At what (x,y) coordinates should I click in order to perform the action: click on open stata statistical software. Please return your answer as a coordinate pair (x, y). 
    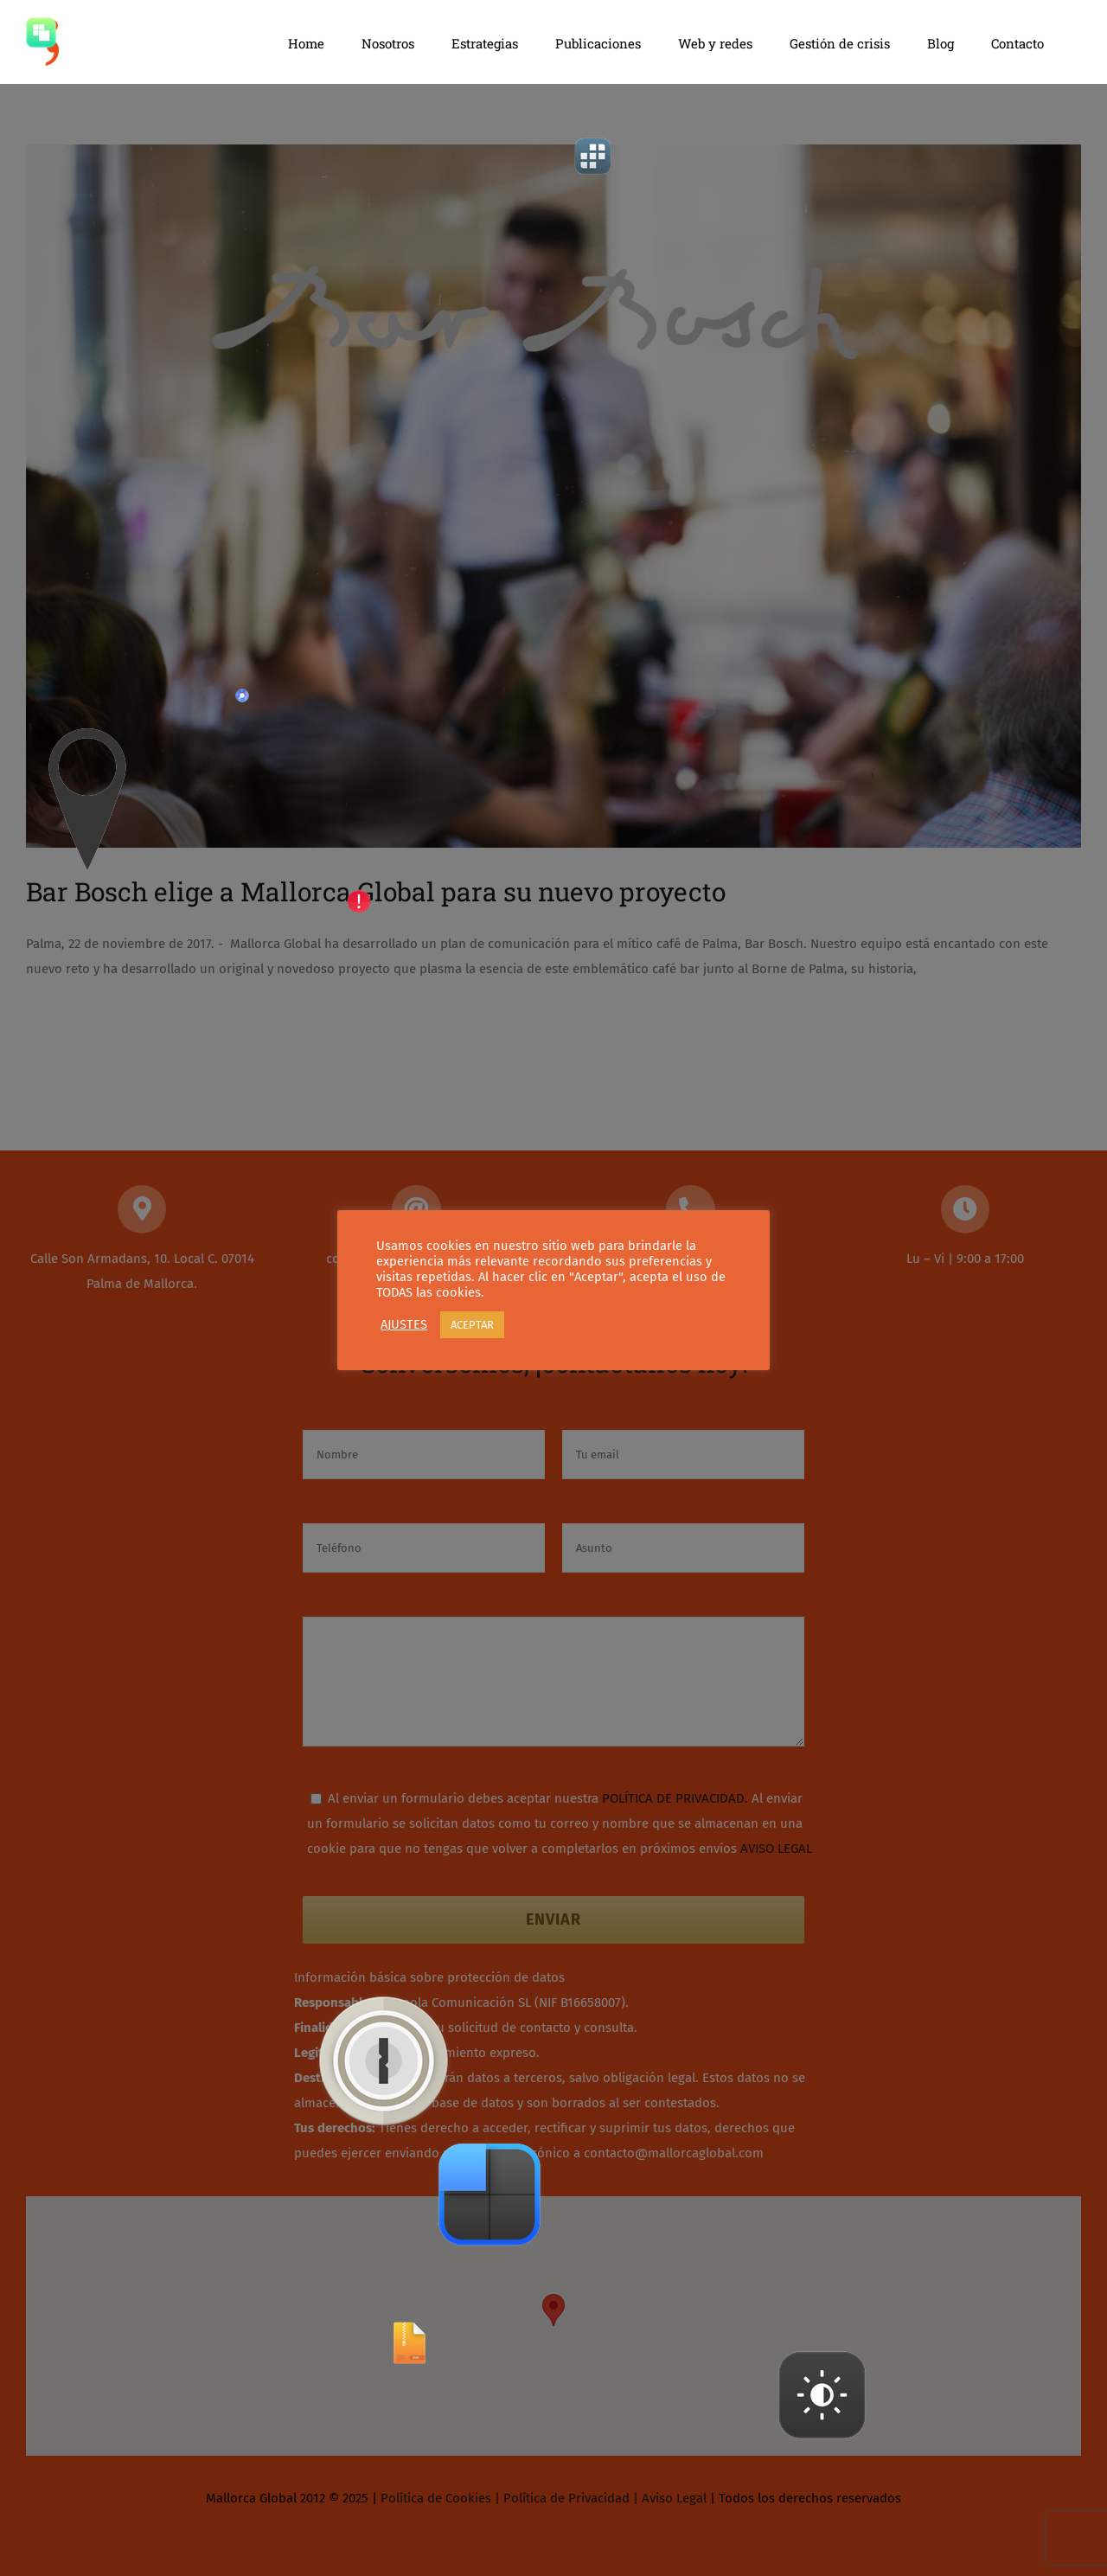
    Looking at the image, I should click on (592, 156).